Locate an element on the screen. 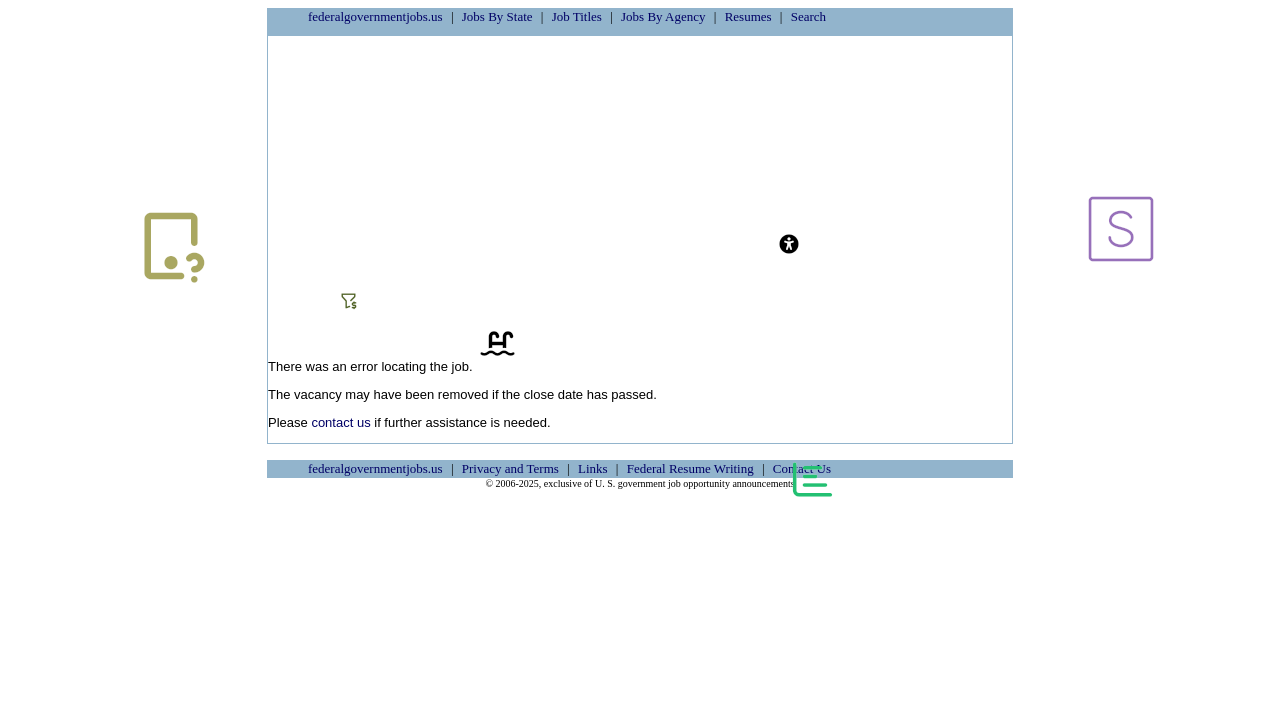 The height and width of the screenshot is (720, 1280). indicates swimming pool amenity available is located at coordinates (497, 343).